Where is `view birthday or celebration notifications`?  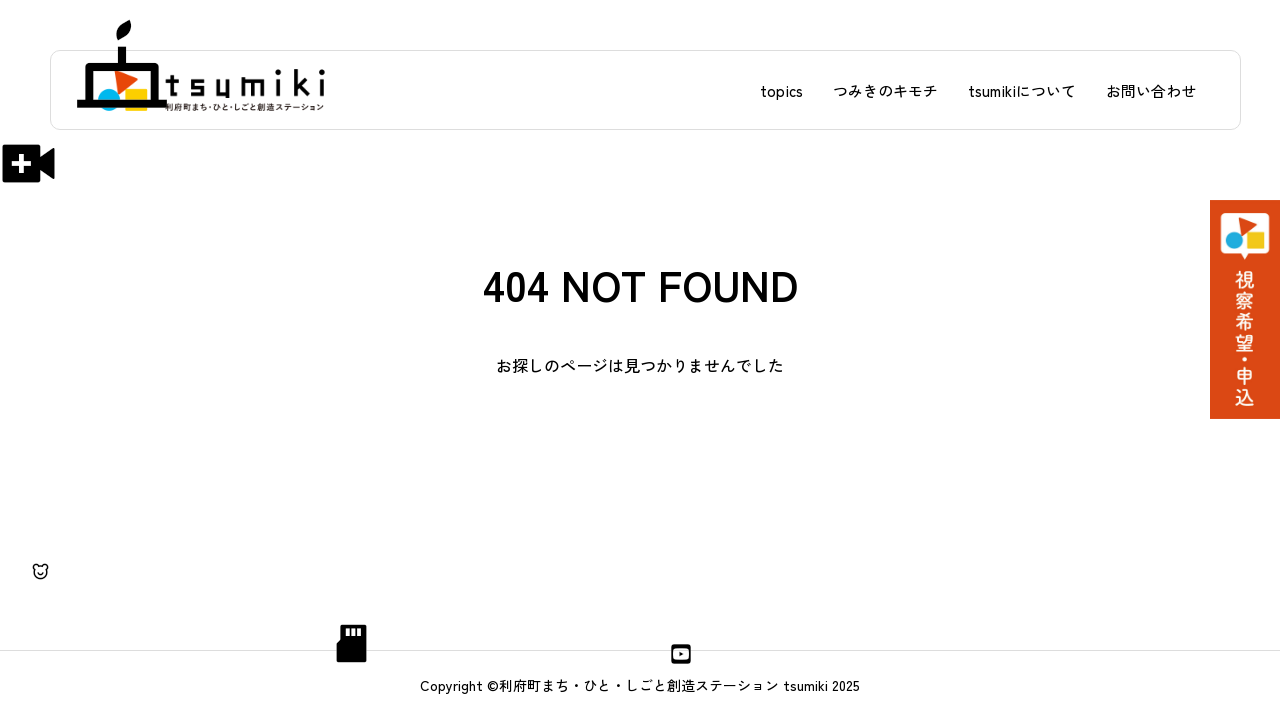
view birthday or celebration notifications is located at coordinates (122, 67).